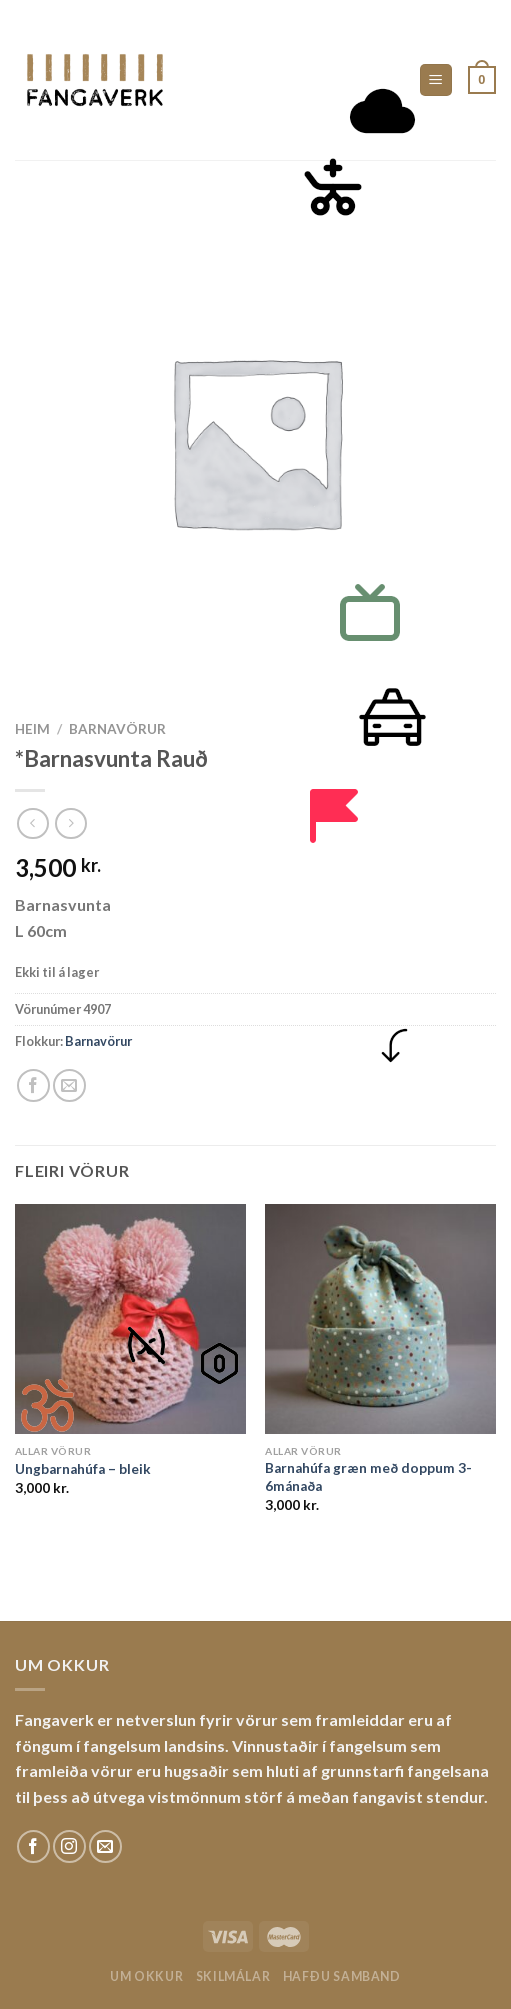 This screenshot has width=511, height=2009. What do you see at coordinates (47, 1405) in the screenshot?
I see `indicates hinduism or hindu-related content` at bounding box center [47, 1405].